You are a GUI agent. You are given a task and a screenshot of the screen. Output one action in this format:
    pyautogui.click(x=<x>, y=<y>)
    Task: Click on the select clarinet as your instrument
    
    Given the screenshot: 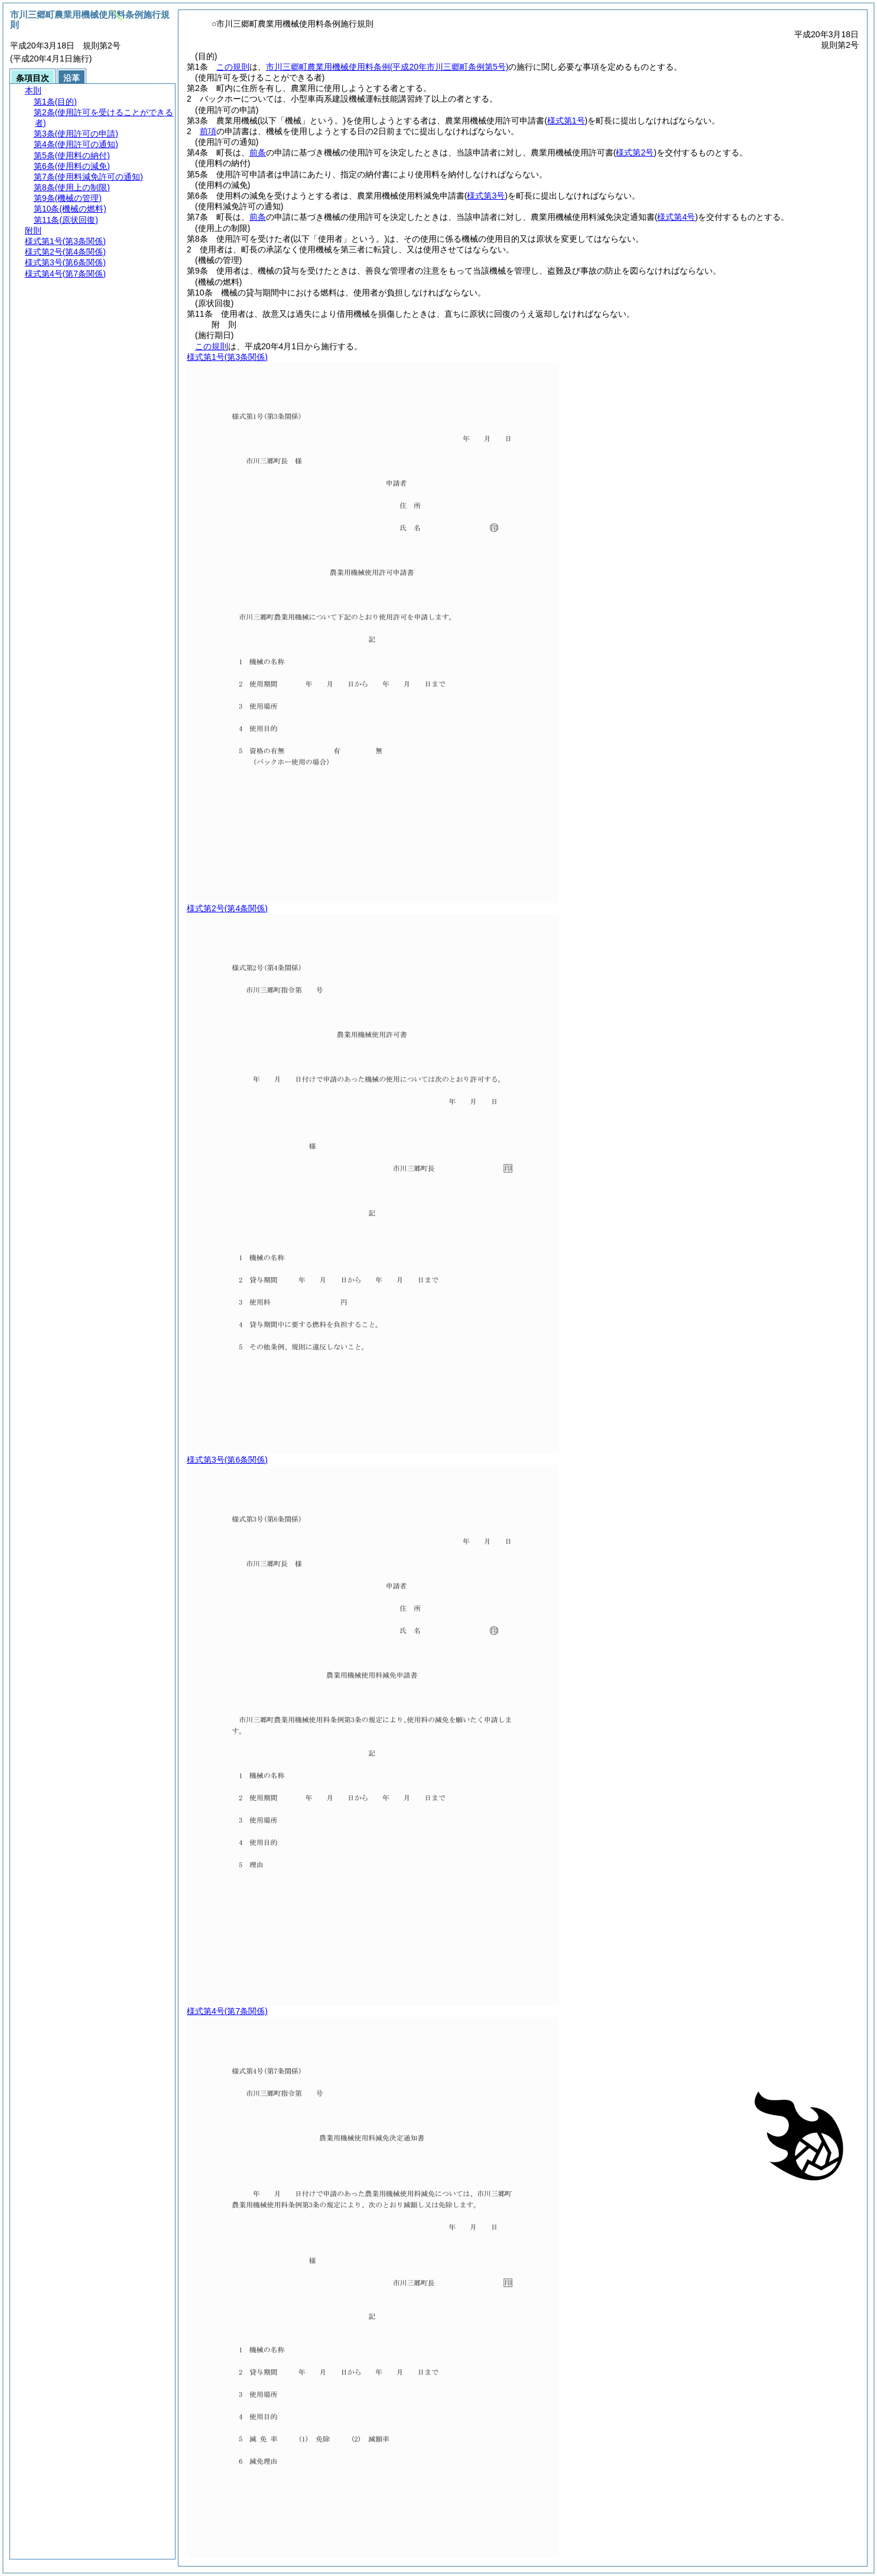 What is the action you would take?
    pyautogui.click(x=117, y=15)
    